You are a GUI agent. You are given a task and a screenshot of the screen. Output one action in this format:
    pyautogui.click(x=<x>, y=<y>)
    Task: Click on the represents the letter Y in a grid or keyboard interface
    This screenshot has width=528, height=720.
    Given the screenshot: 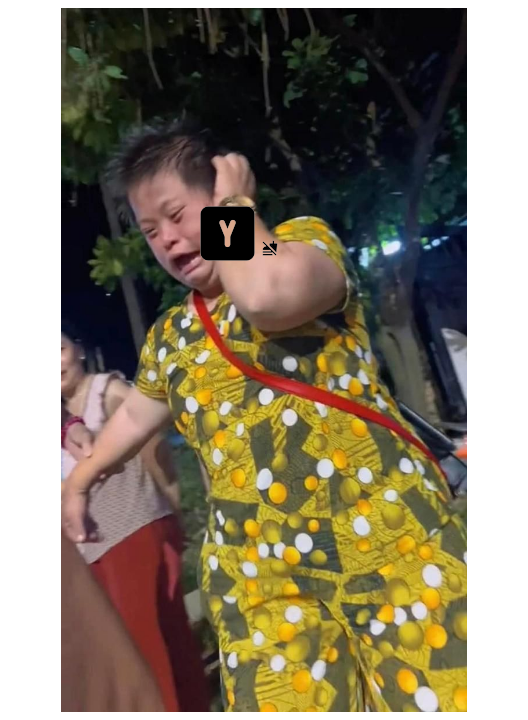 What is the action you would take?
    pyautogui.click(x=227, y=233)
    